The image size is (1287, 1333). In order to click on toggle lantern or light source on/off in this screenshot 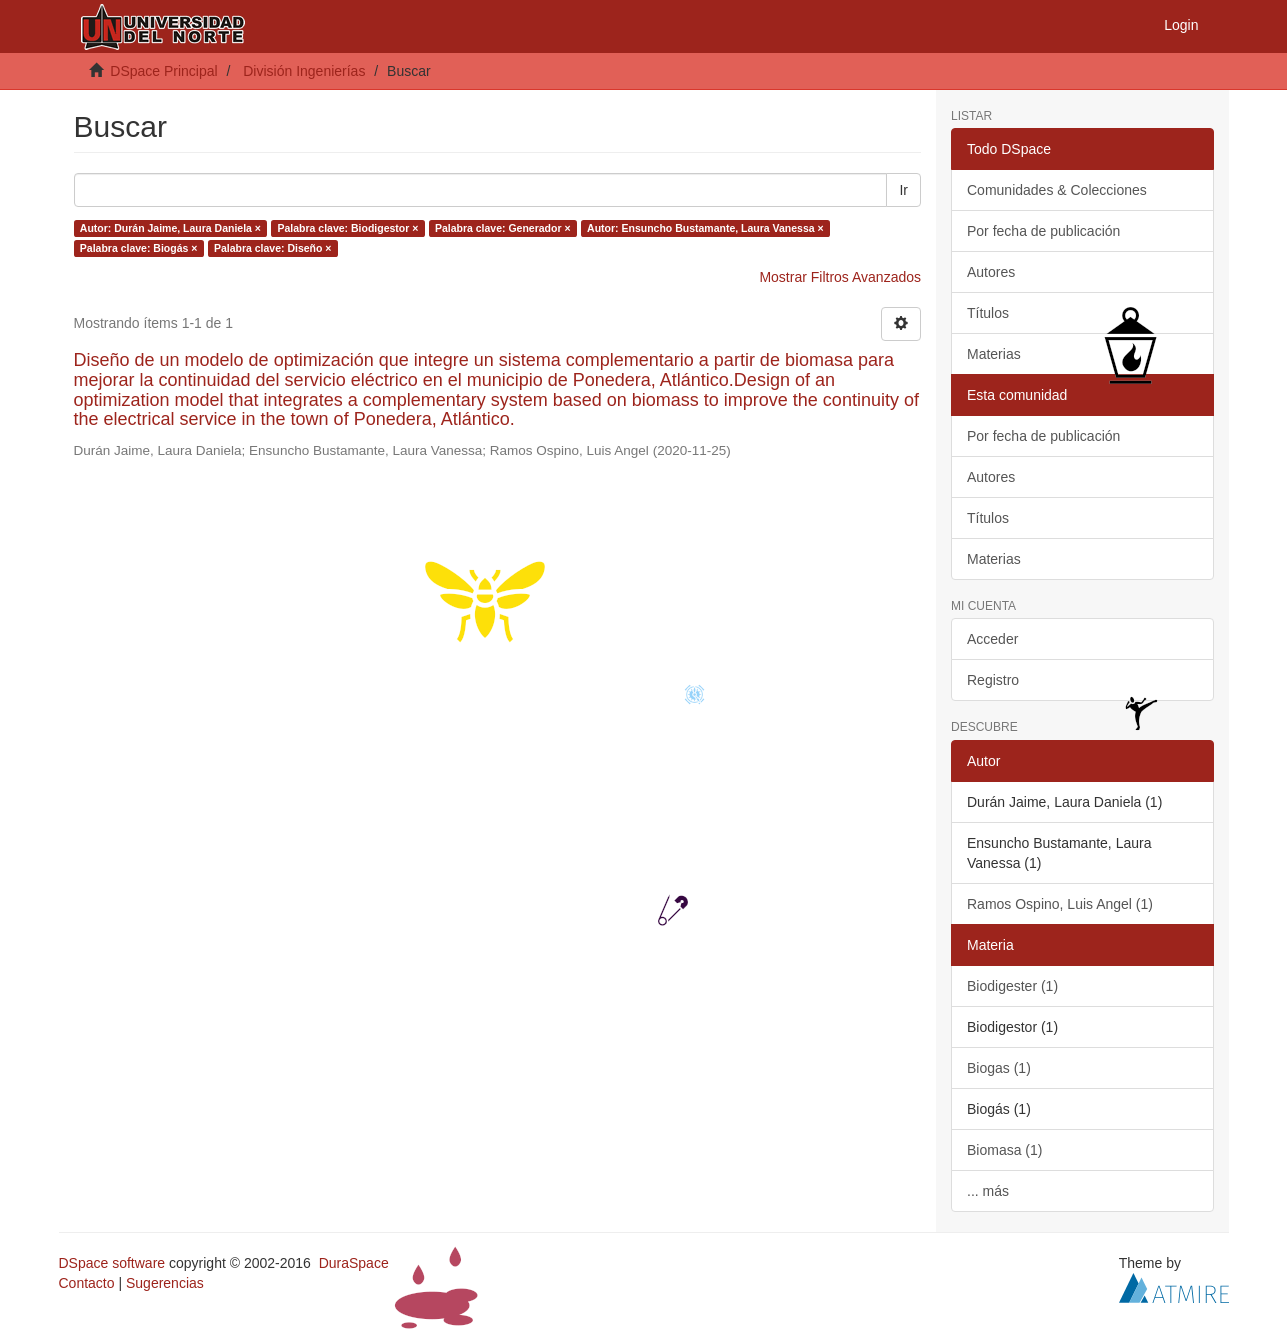, I will do `click(1130, 345)`.